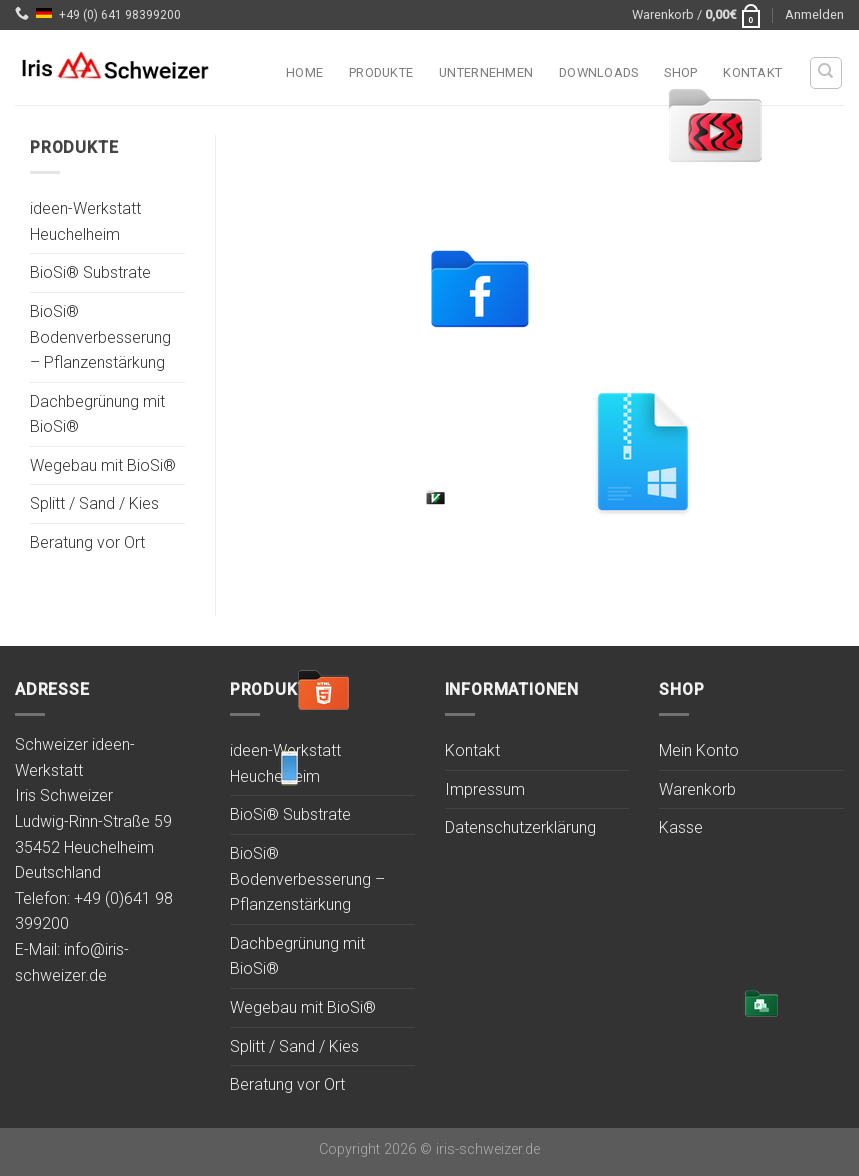  What do you see at coordinates (435, 497) in the screenshot?
I see `folder containing vim editor configuration files` at bounding box center [435, 497].